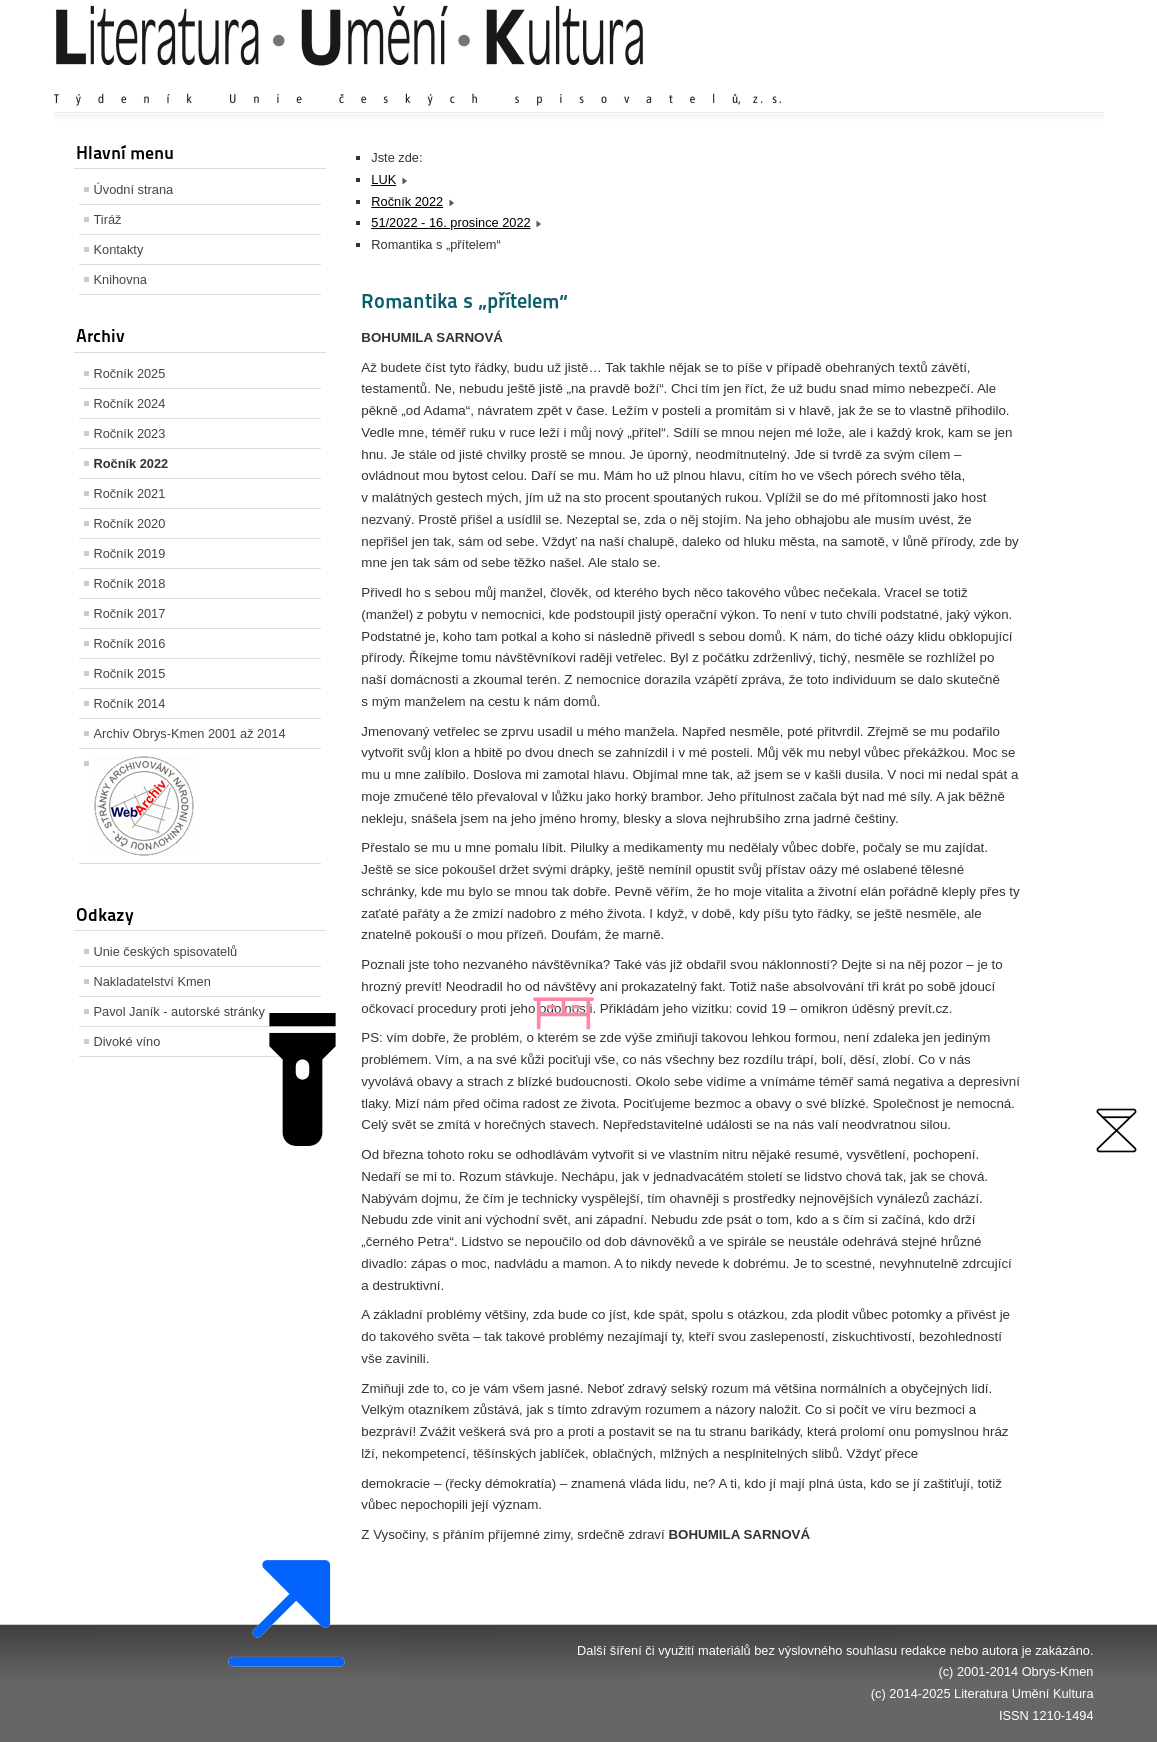 The height and width of the screenshot is (1742, 1157). Describe the element at coordinates (563, 1012) in the screenshot. I see `access workspace or office settings` at that location.